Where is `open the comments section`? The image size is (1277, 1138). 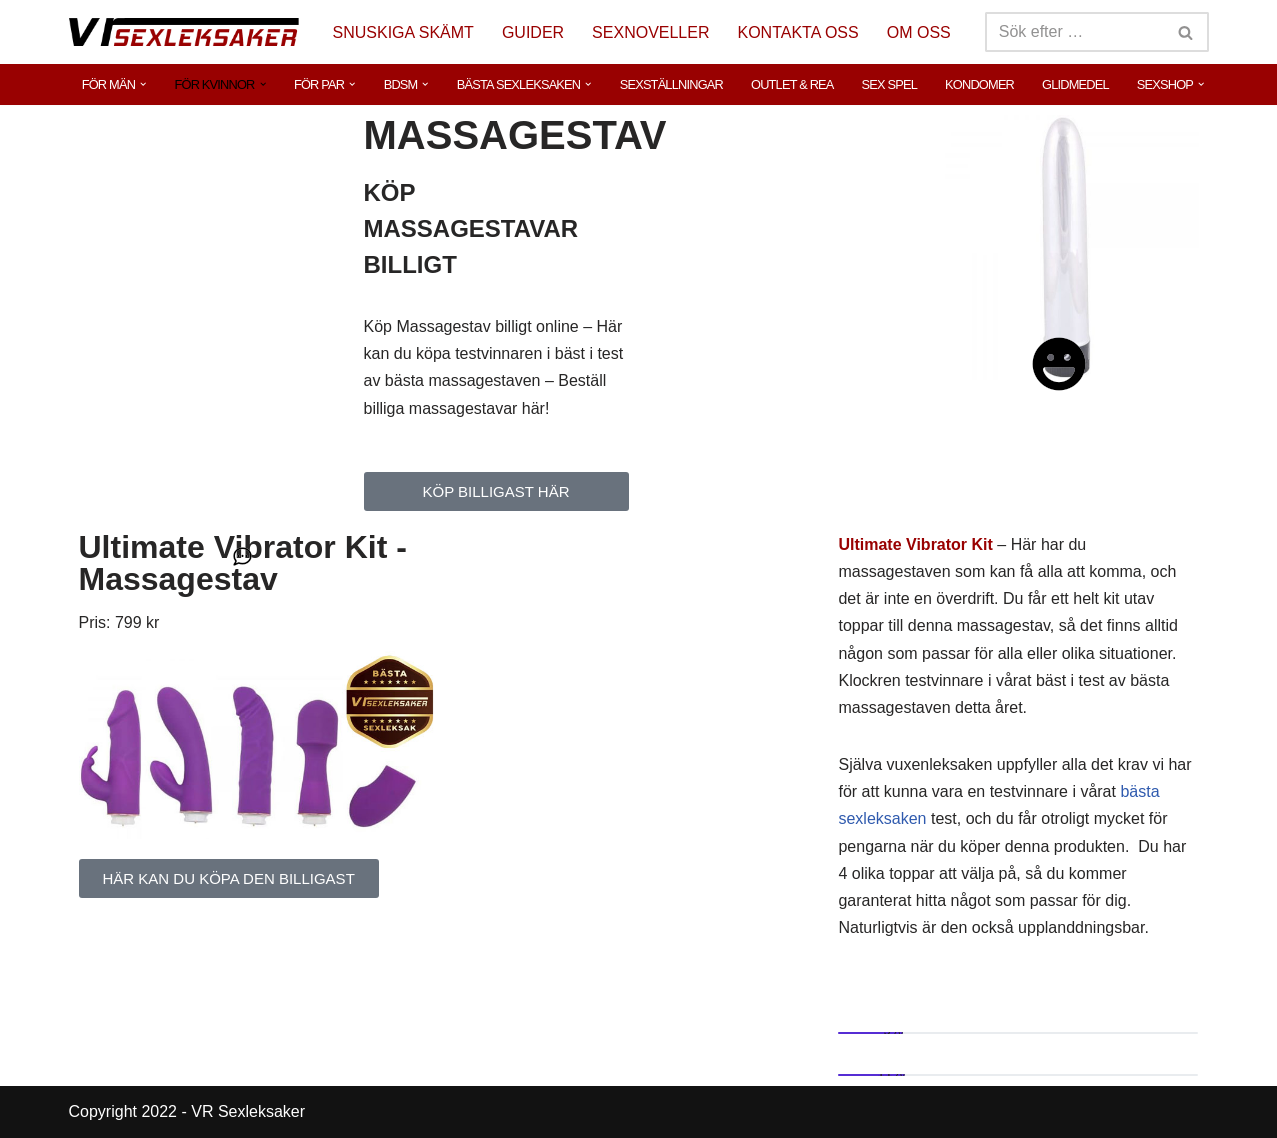 open the comments section is located at coordinates (242, 556).